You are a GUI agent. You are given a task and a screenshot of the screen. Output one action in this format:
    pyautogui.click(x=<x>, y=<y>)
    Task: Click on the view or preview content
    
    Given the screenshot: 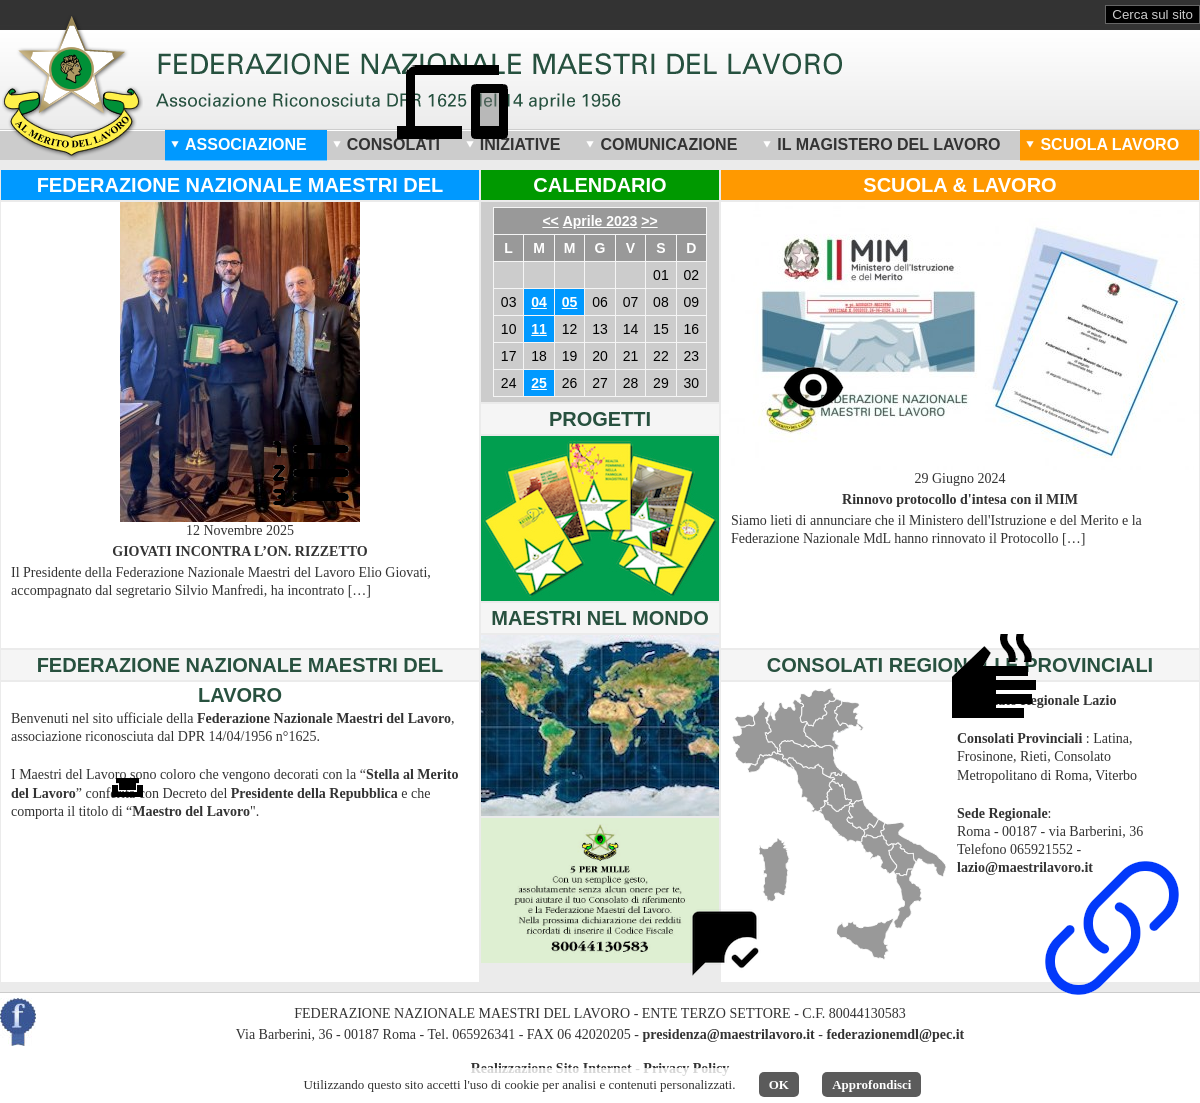 What is the action you would take?
    pyautogui.click(x=813, y=387)
    